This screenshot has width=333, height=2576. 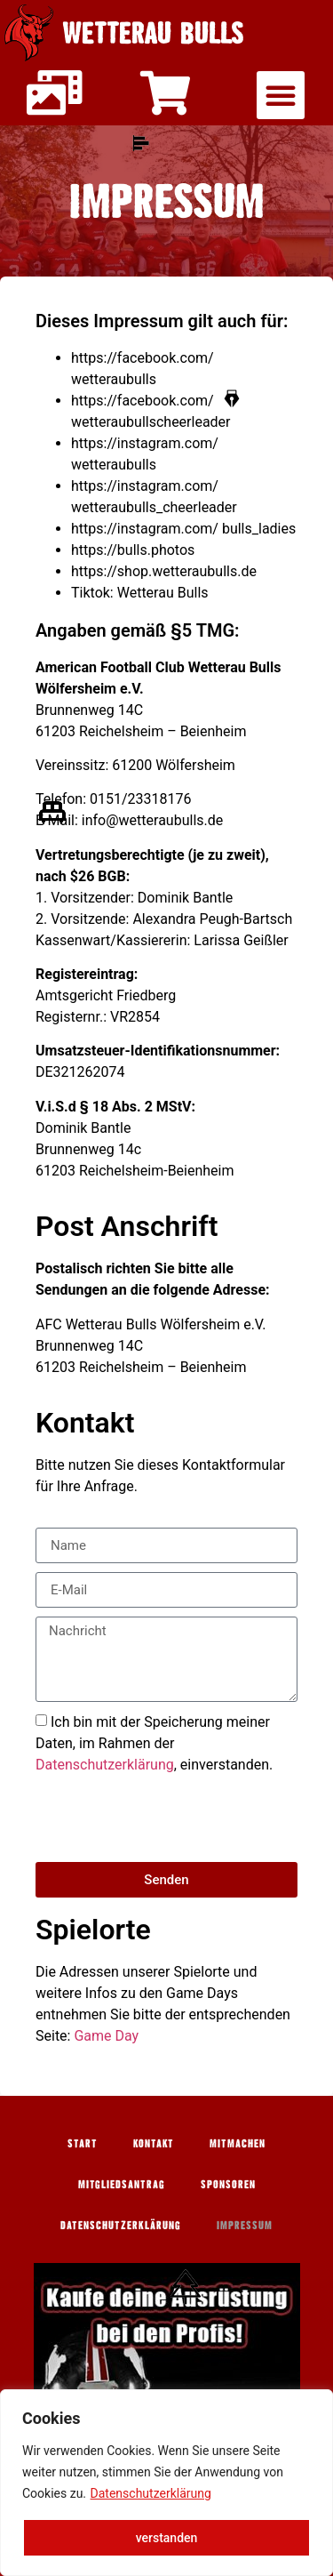 I want to click on access drawing or illustration tools, so click(x=232, y=398).